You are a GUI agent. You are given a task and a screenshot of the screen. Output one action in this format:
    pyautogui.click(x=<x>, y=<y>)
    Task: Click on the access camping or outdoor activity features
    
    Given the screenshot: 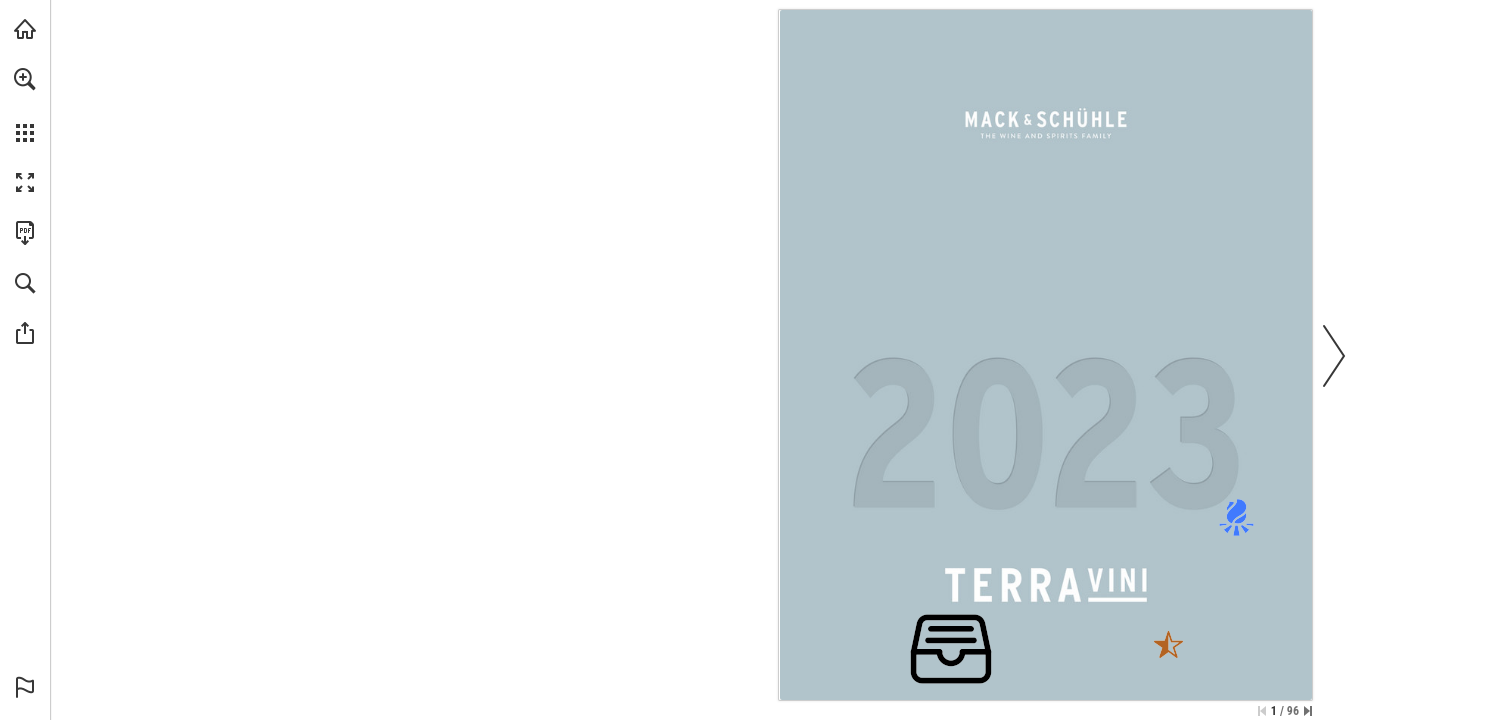 What is the action you would take?
    pyautogui.click(x=1236, y=517)
    